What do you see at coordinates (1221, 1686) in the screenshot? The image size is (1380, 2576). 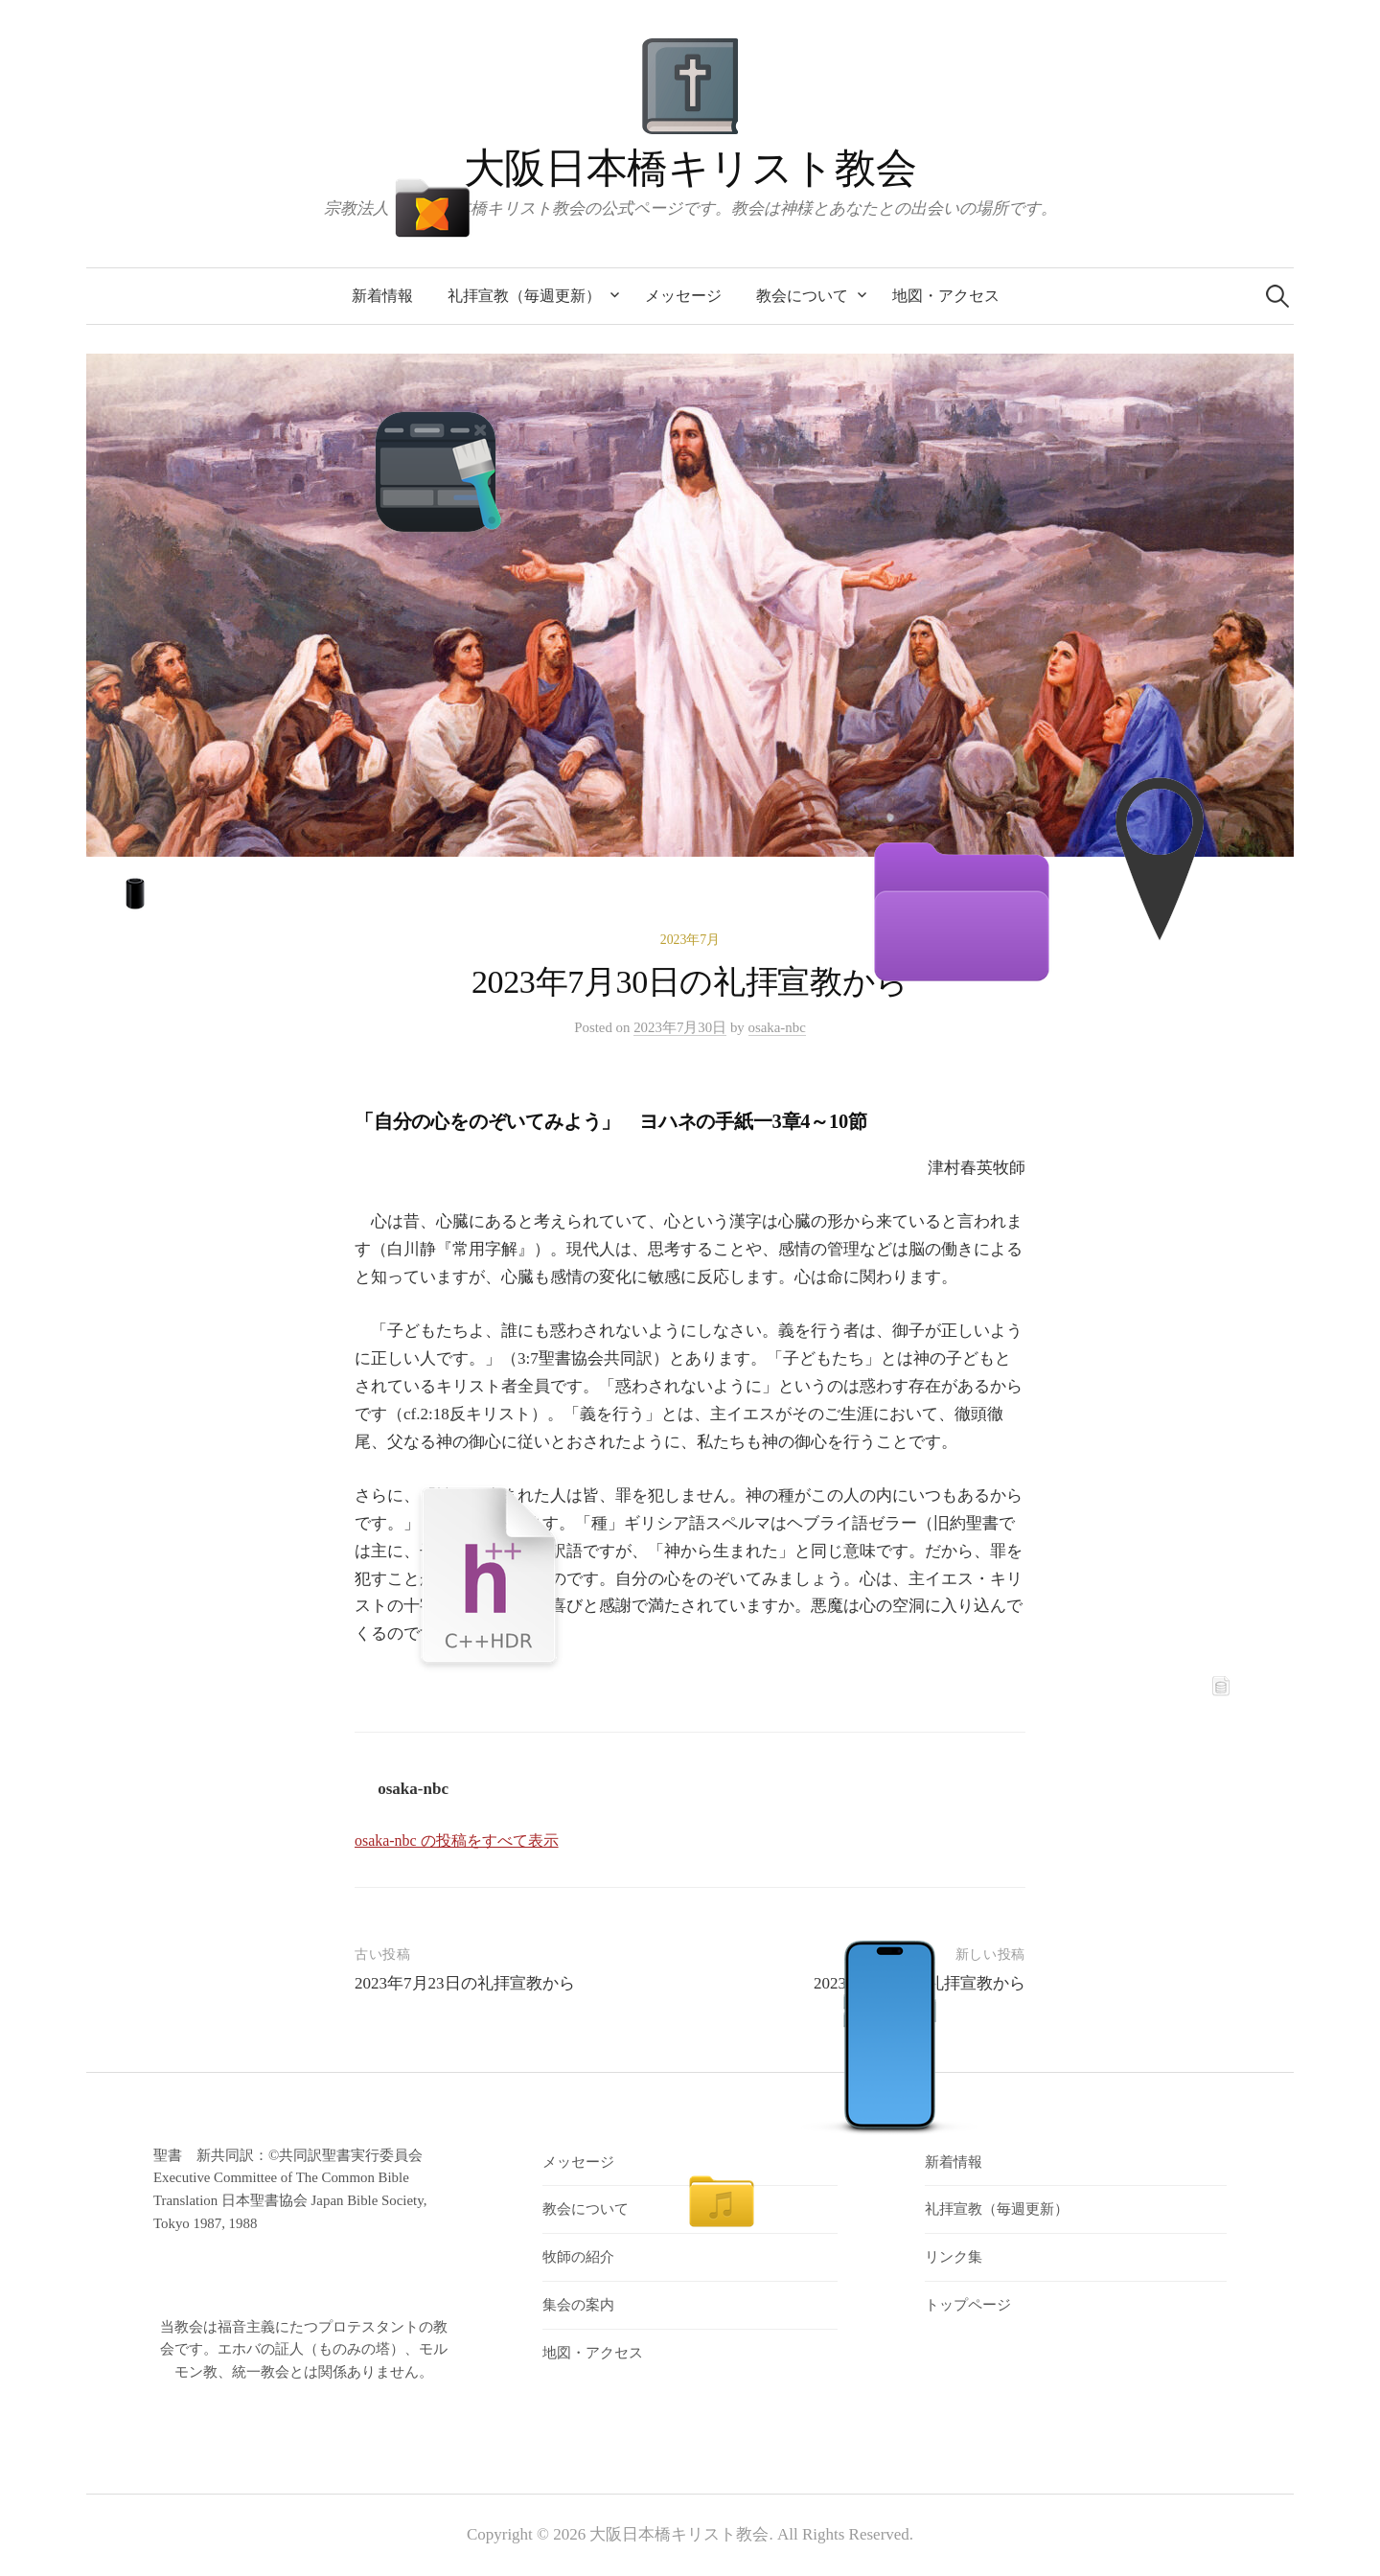 I see `sqlite3 database file` at bounding box center [1221, 1686].